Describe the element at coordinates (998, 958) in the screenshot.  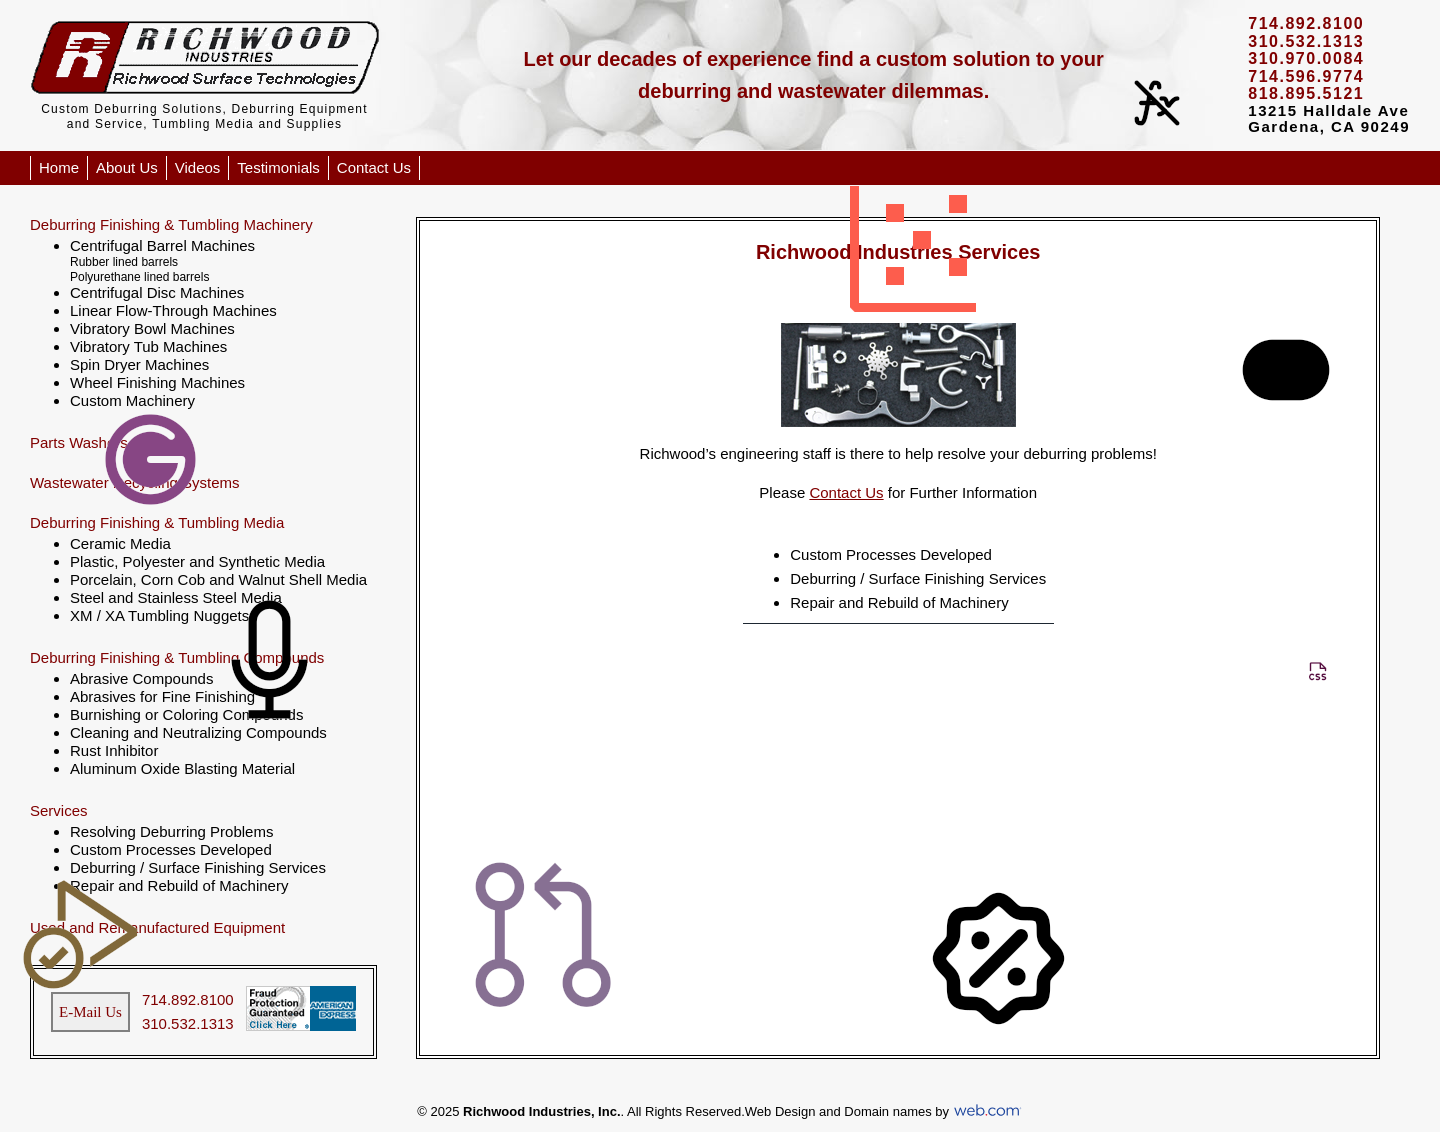
I see `view available discounts or promotions` at that location.